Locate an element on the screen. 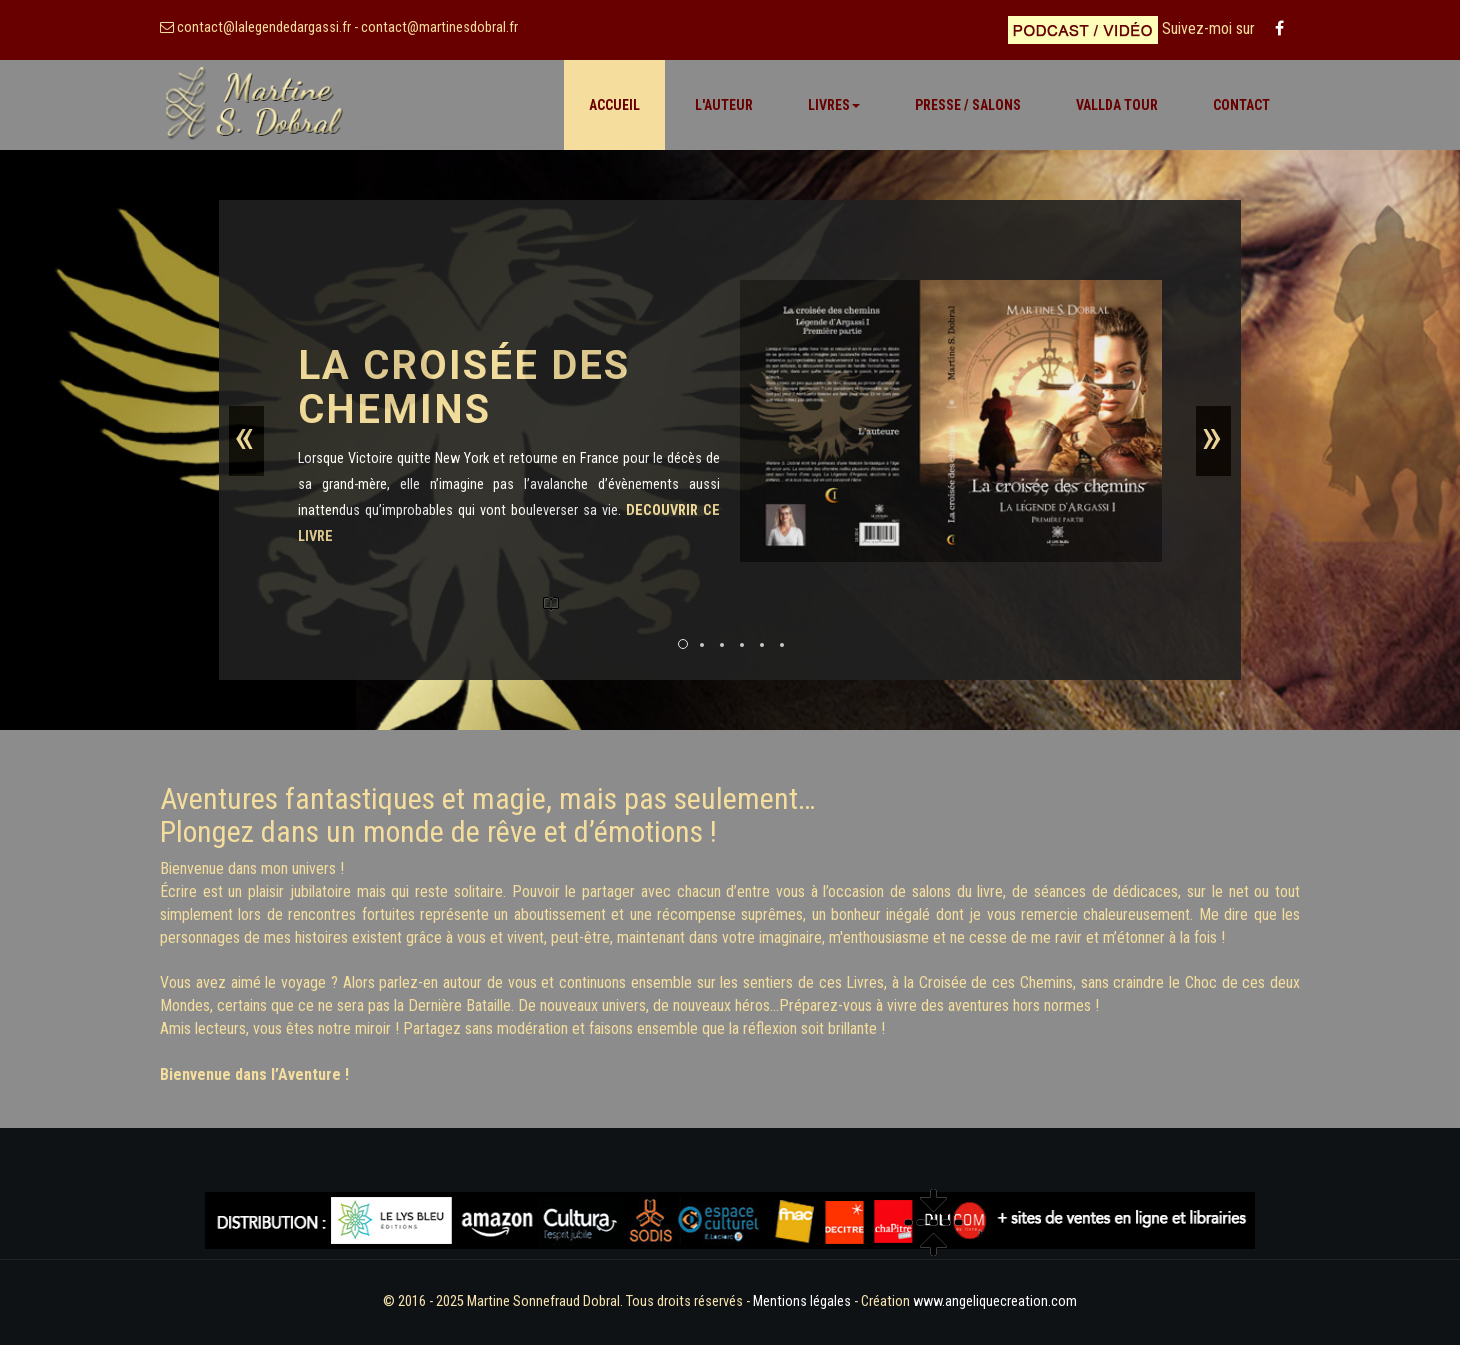  access documentation or readme is located at coordinates (551, 604).